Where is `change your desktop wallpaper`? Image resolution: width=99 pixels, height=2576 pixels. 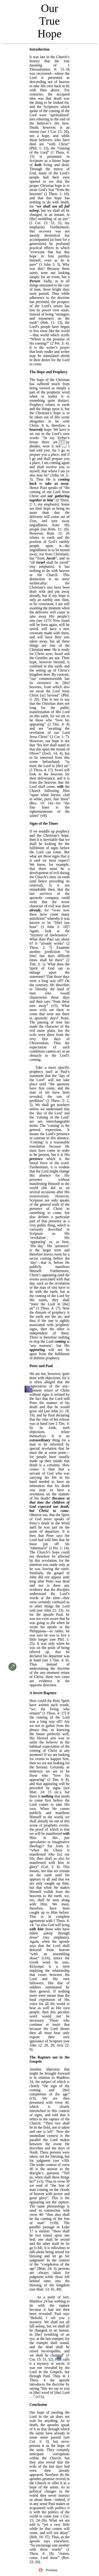 change your desktop wallpaper is located at coordinates (29, 1389).